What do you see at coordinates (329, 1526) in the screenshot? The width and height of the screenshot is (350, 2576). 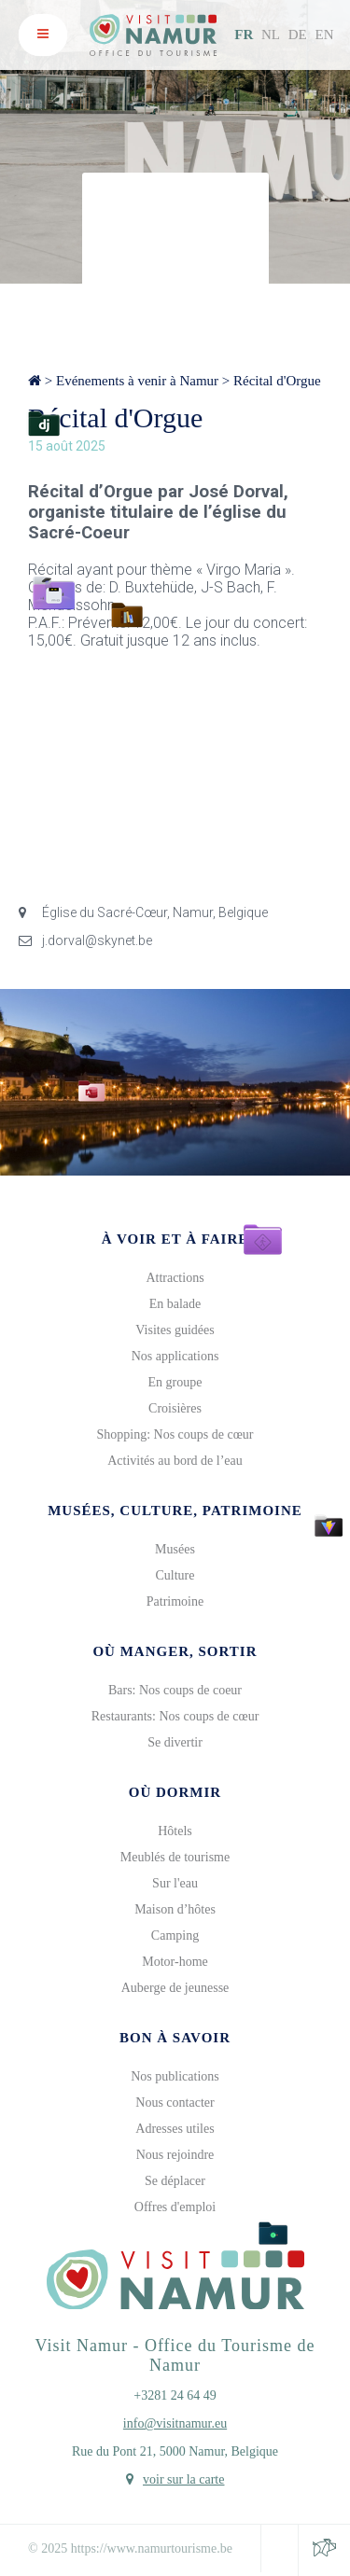 I see `open vite project folder` at bounding box center [329, 1526].